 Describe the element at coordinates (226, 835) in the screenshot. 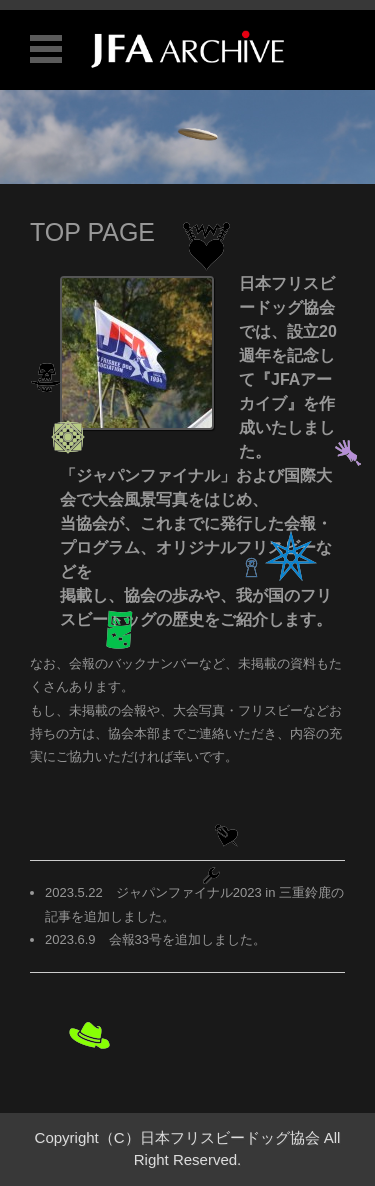

I see `indicates a broken heart or heartbreak status` at that location.